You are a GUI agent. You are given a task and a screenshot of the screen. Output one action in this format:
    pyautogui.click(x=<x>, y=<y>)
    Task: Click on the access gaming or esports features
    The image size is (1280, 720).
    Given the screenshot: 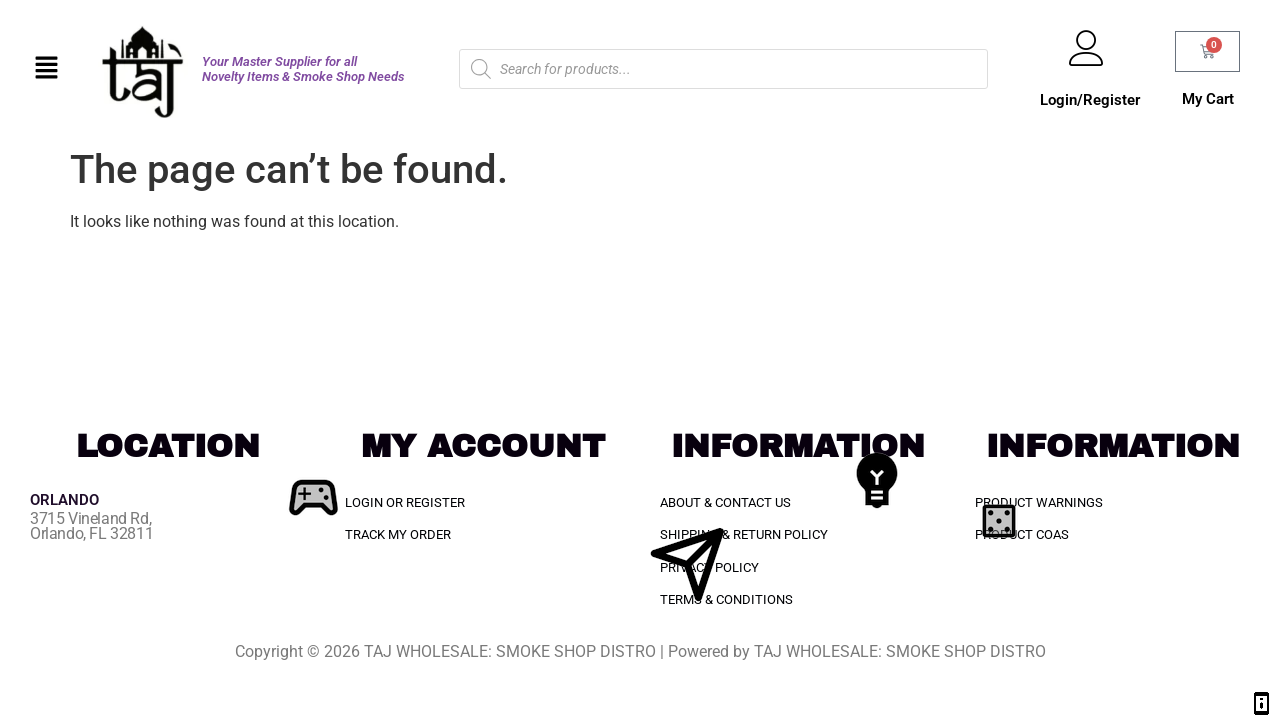 What is the action you would take?
    pyautogui.click(x=313, y=497)
    